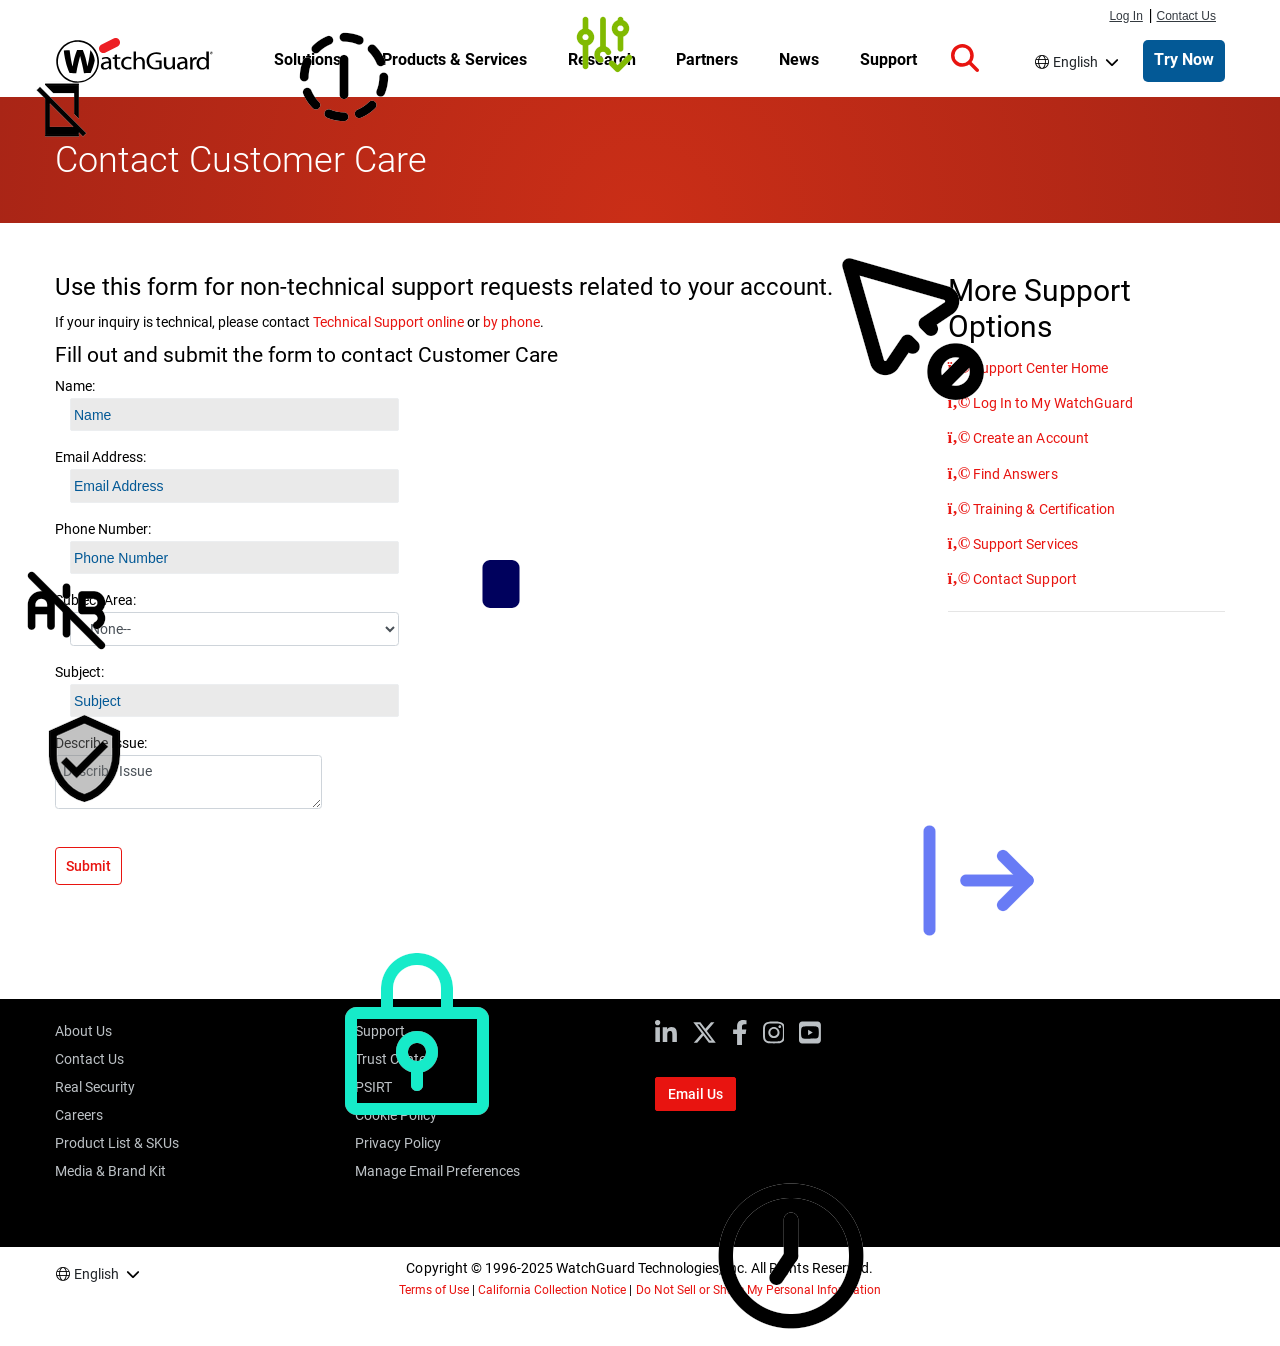  Describe the element at coordinates (603, 43) in the screenshot. I see `settings saved successfully` at that location.